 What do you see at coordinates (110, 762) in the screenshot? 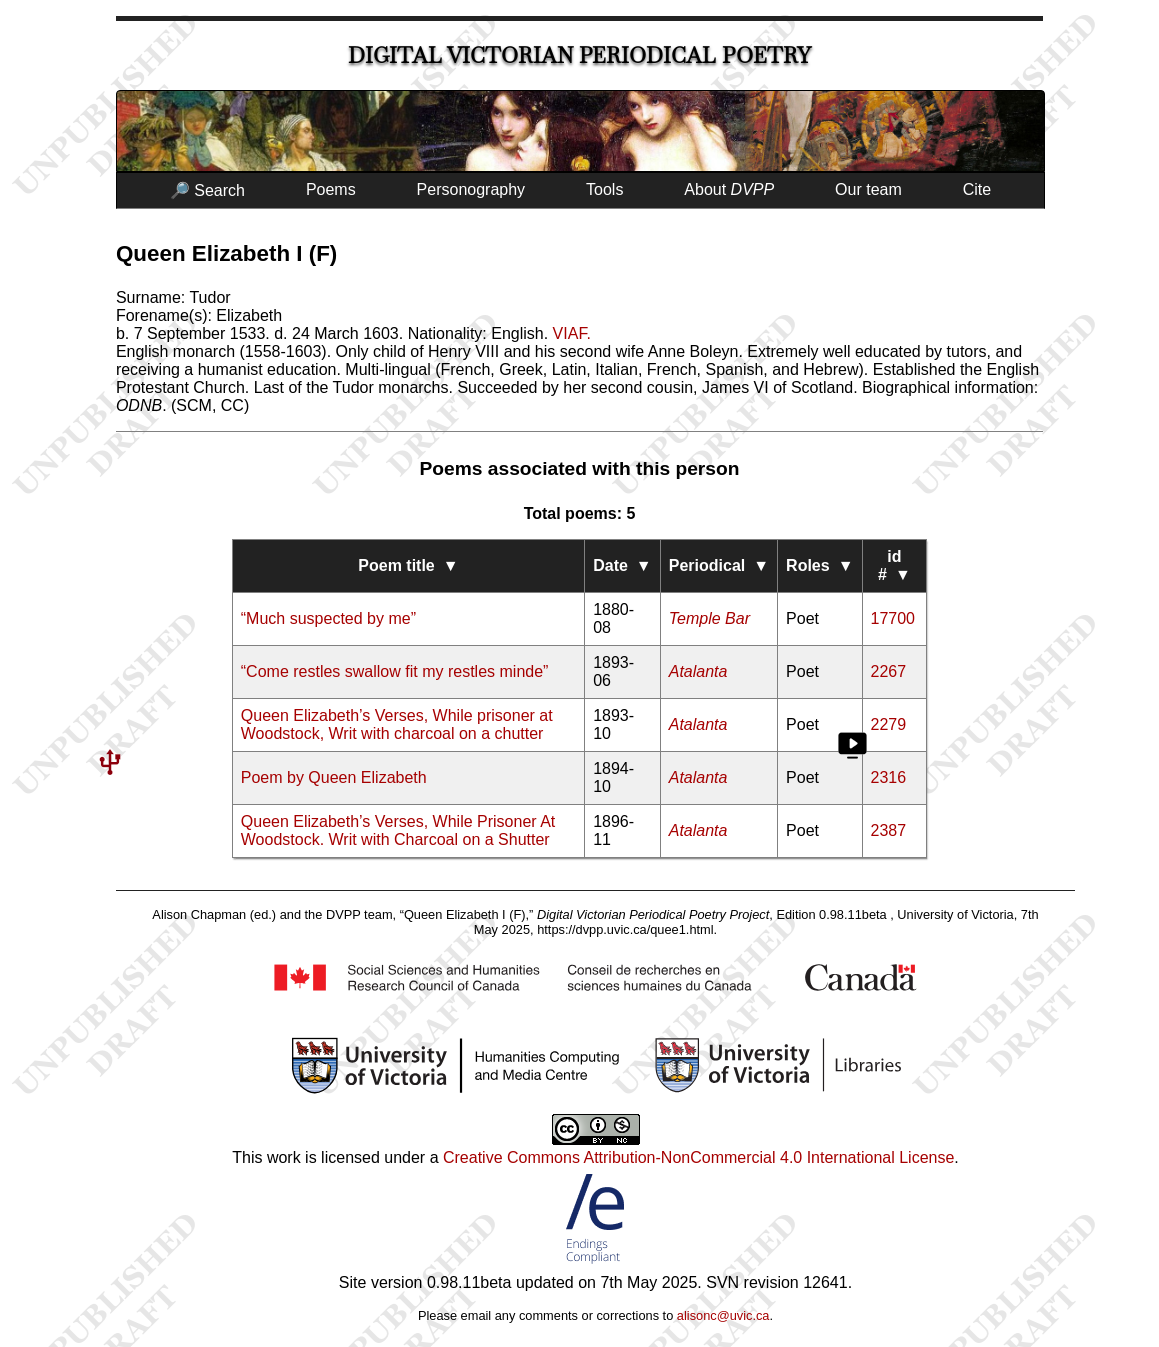
I see `indicates USB connection available` at bounding box center [110, 762].